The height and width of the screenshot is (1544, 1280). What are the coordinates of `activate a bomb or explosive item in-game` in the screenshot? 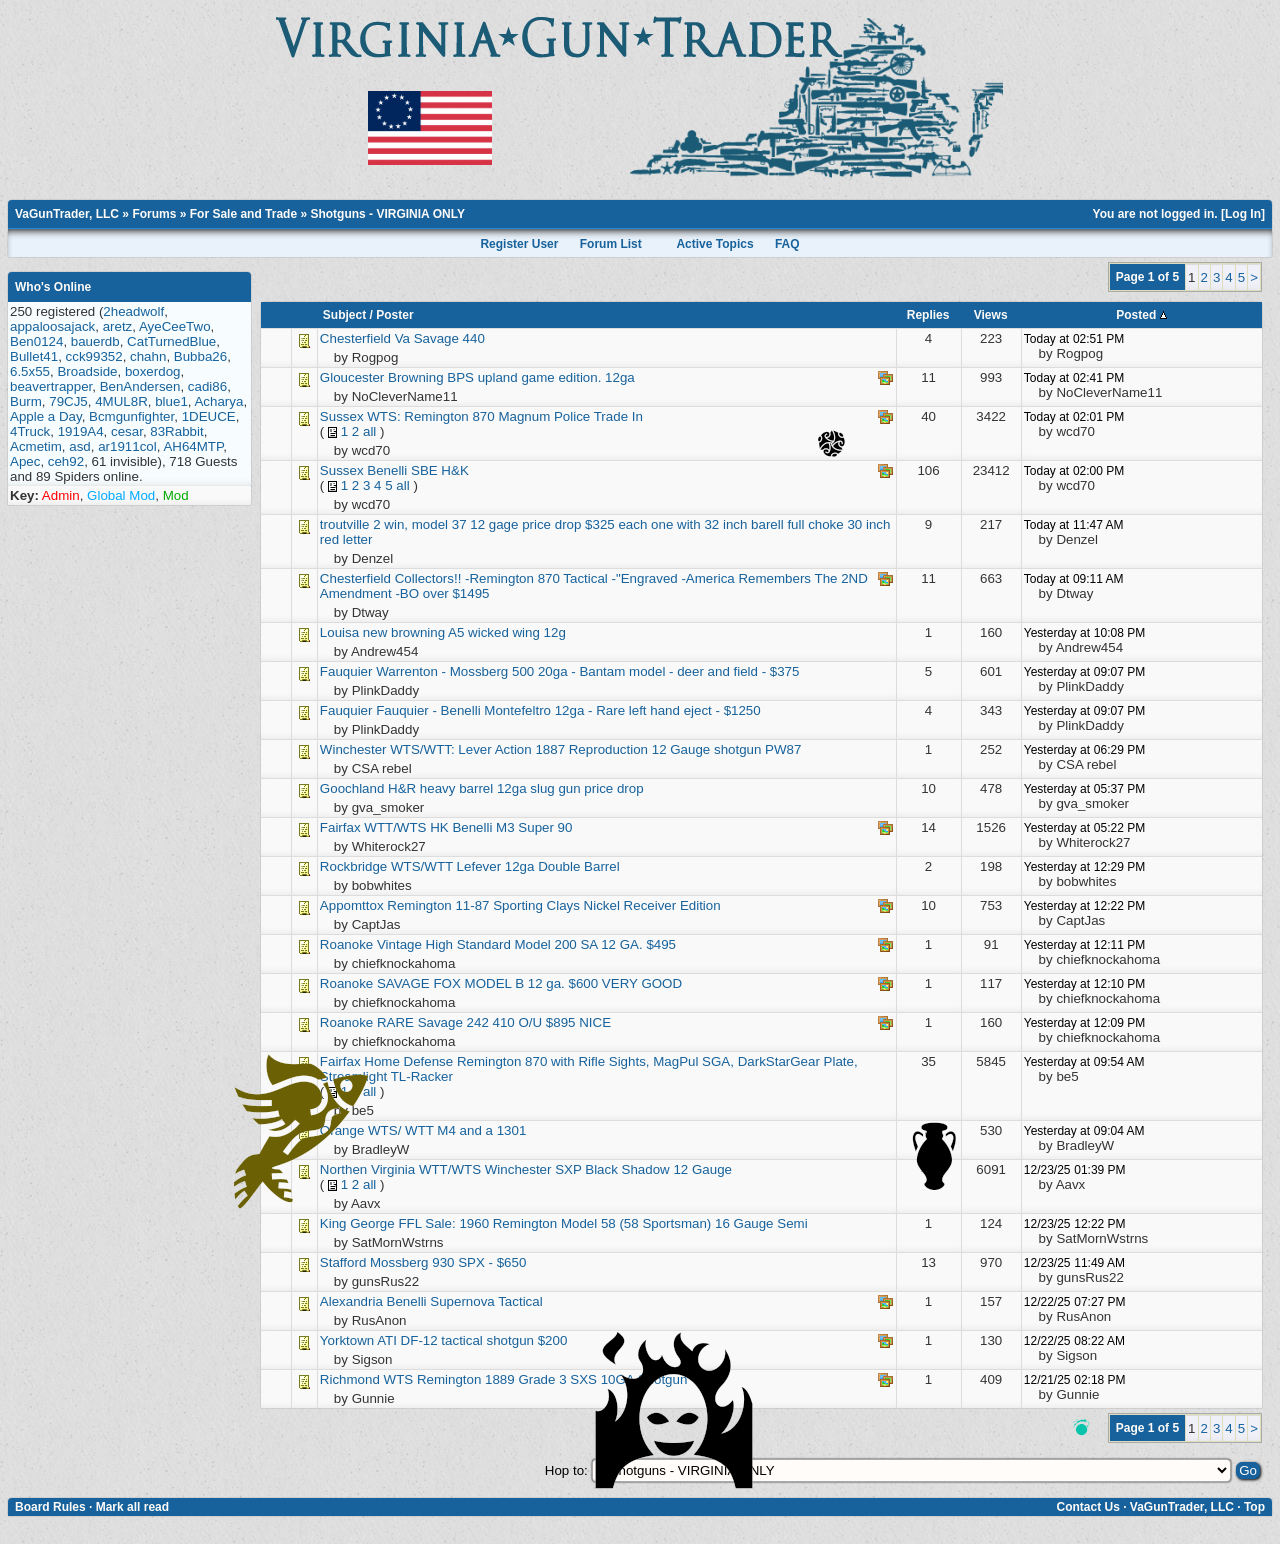 It's located at (1081, 1427).